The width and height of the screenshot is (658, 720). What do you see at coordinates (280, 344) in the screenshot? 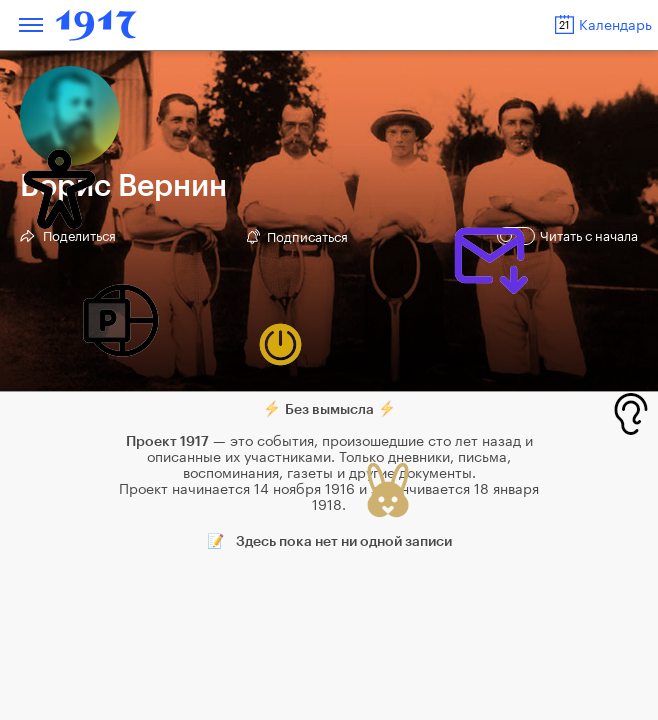
I see `turn device on or off` at bounding box center [280, 344].